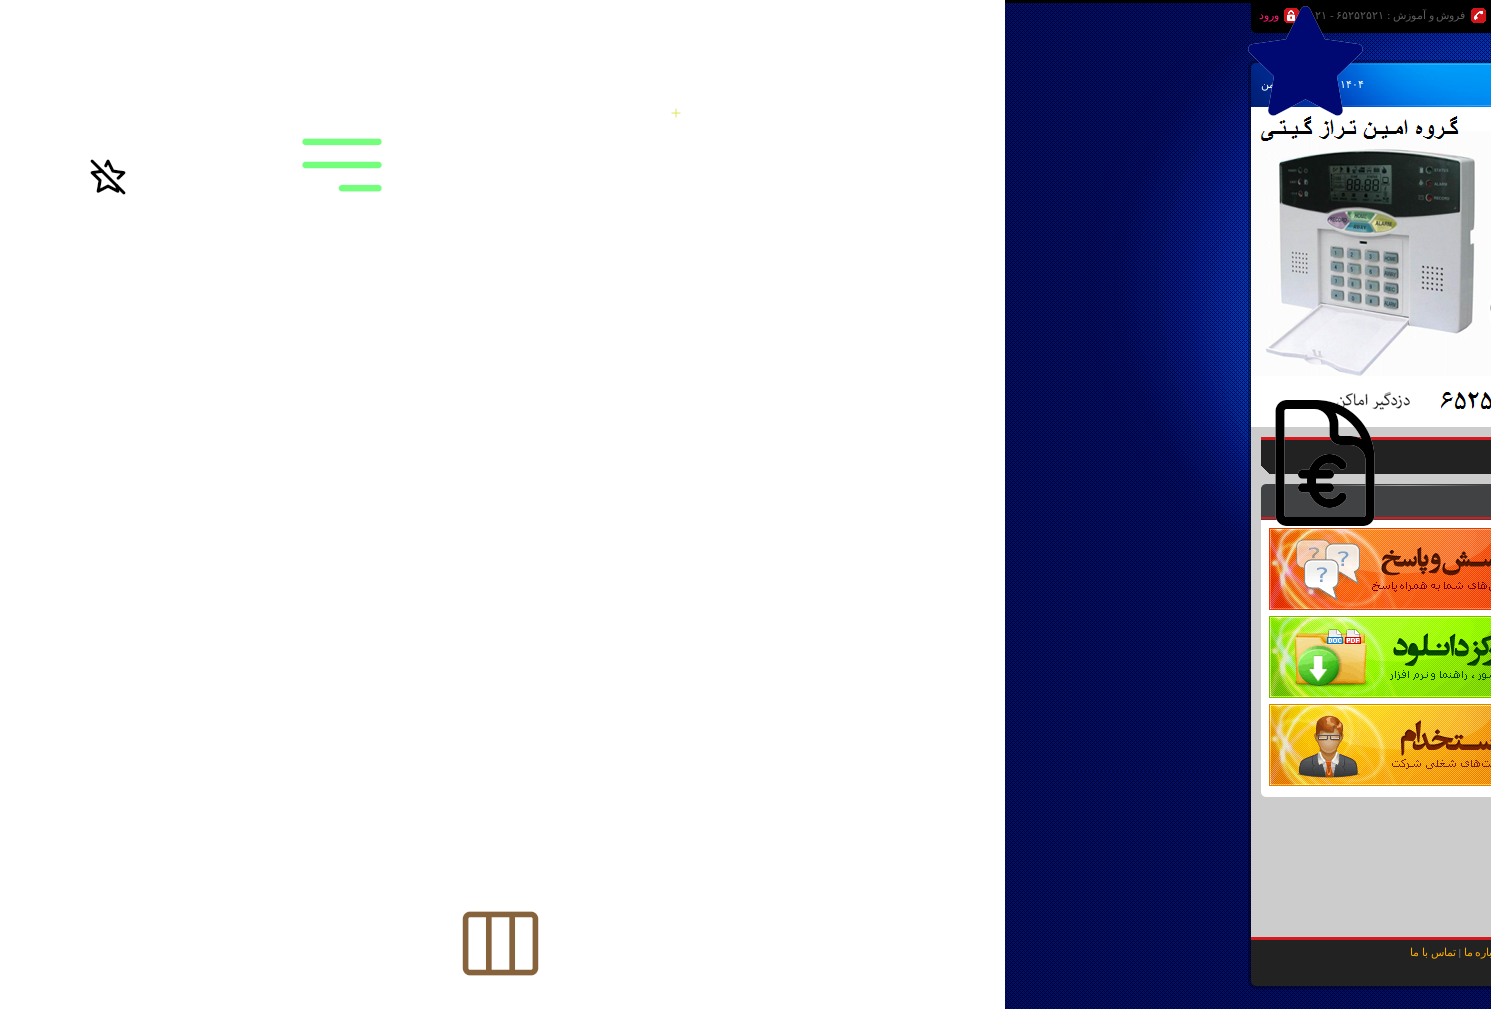  Describe the element at coordinates (1305, 63) in the screenshot. I see `add to favorites` at that location.